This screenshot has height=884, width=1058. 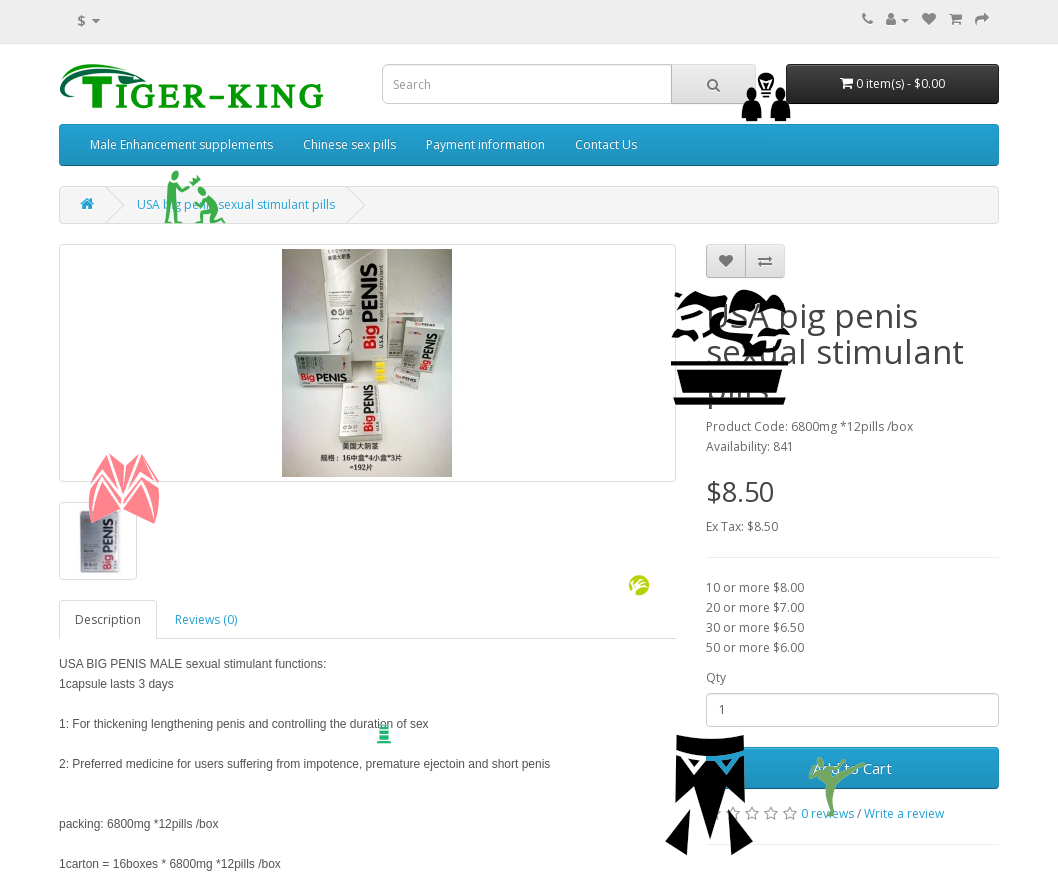 I want to click on access zen garden or meditation features, so click(x=729, y=347).